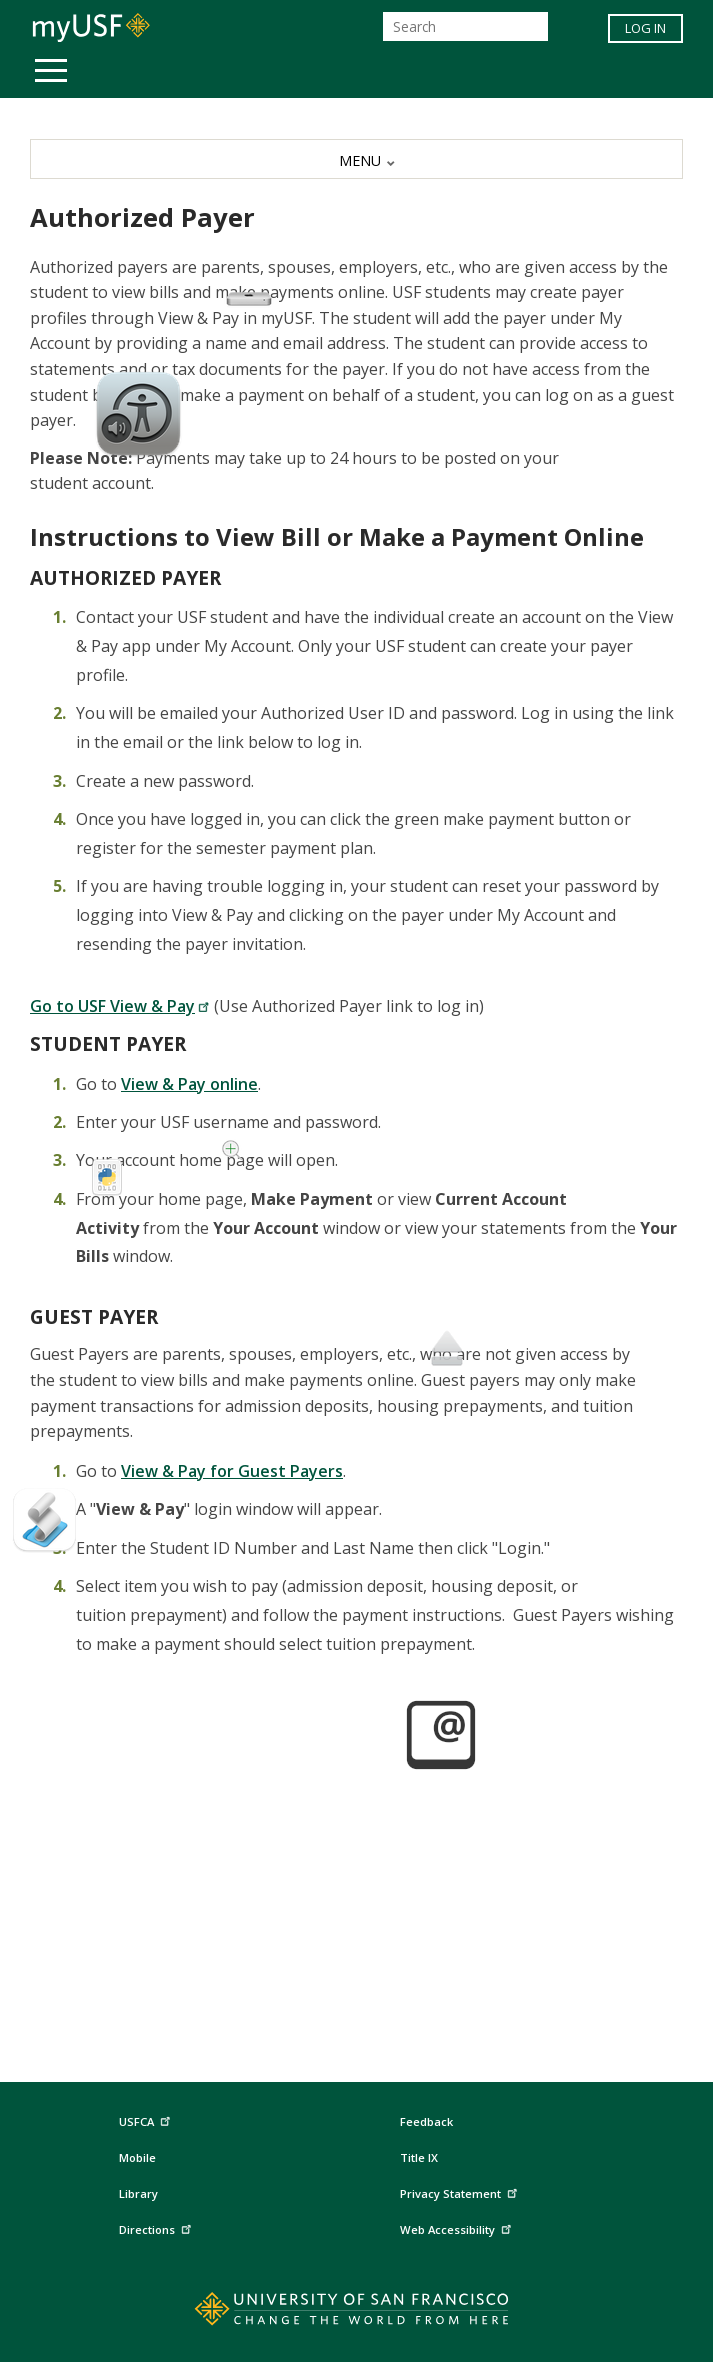  I want to click on access keyboard and input settings, so click(441, 1735).